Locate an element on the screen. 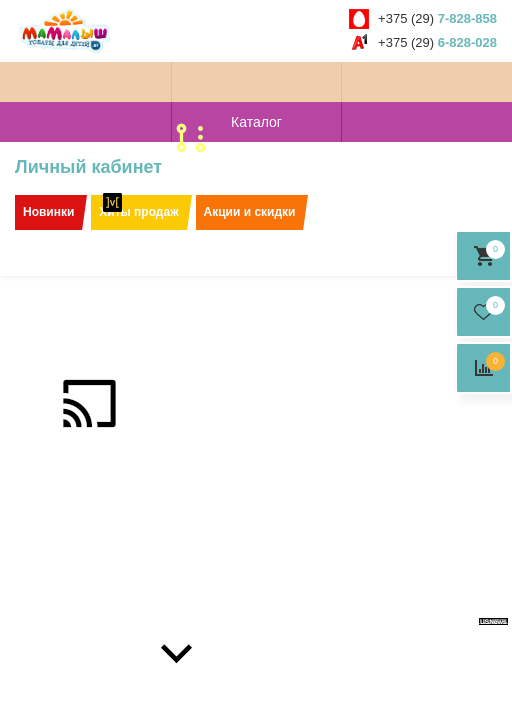  MobX state management library logo is located at coordinates (112, 202).